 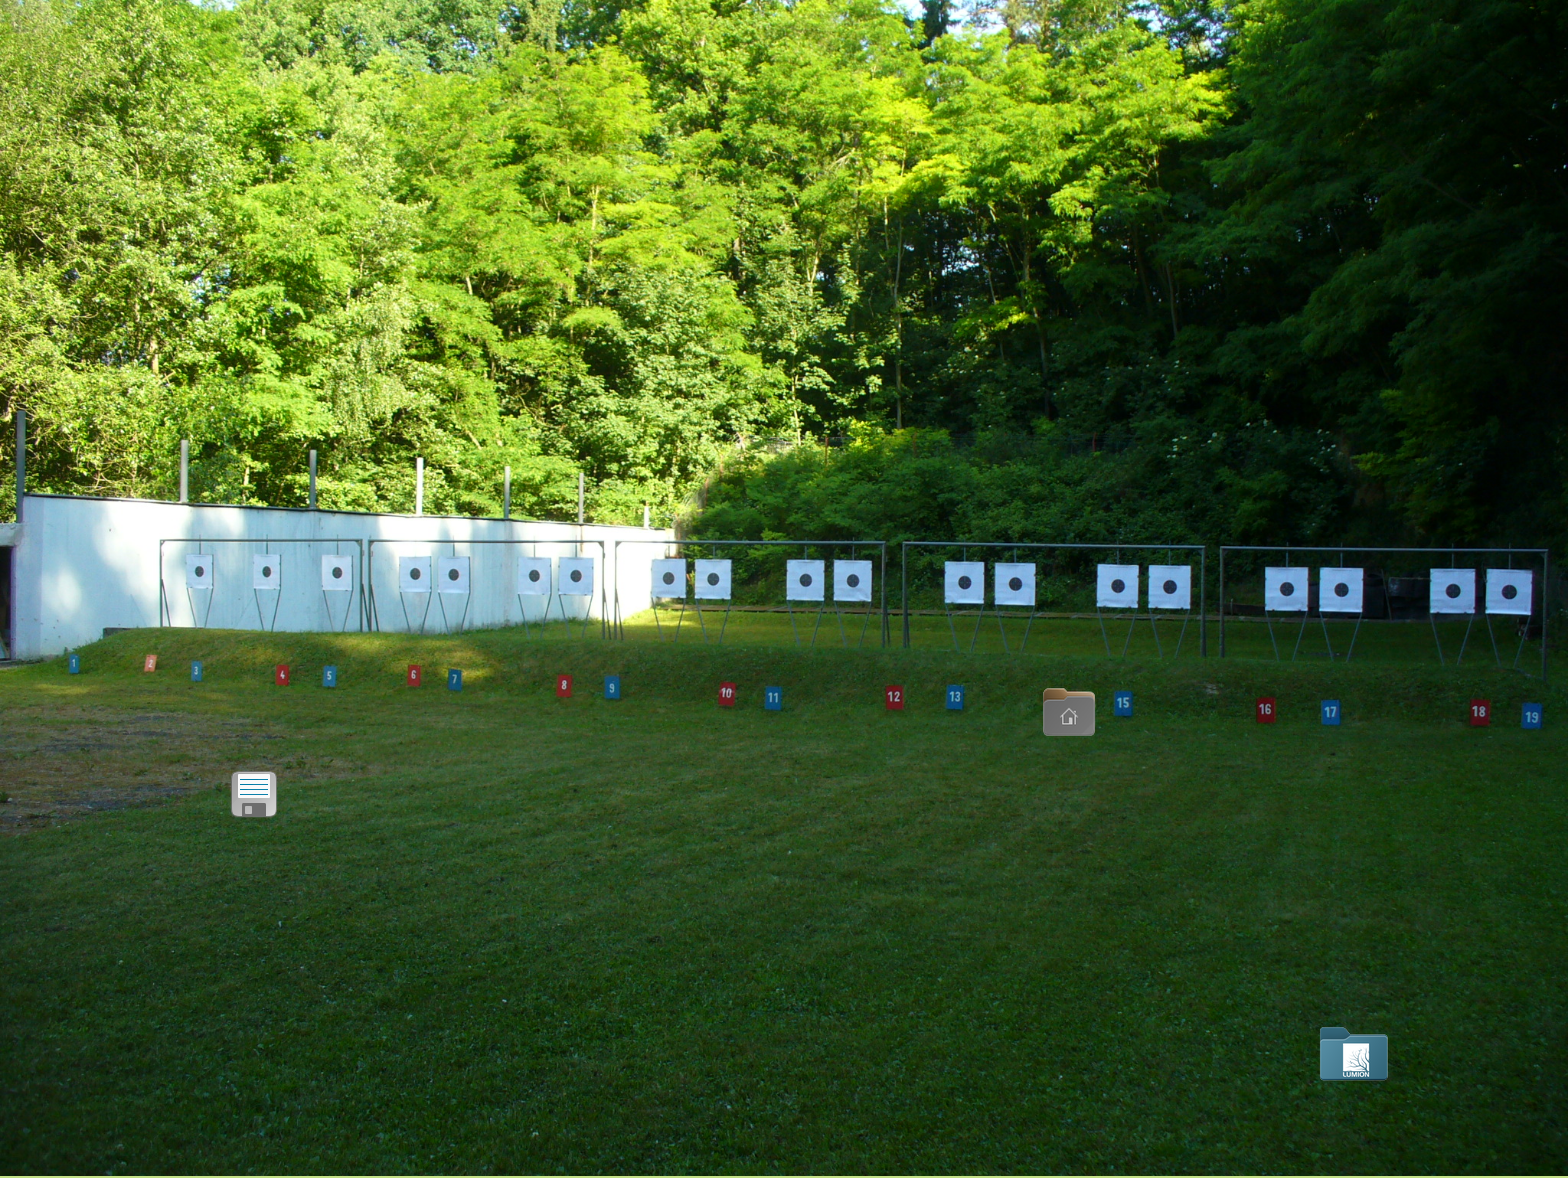 I want to click on save the current file or document, so click(x=254, y=794).